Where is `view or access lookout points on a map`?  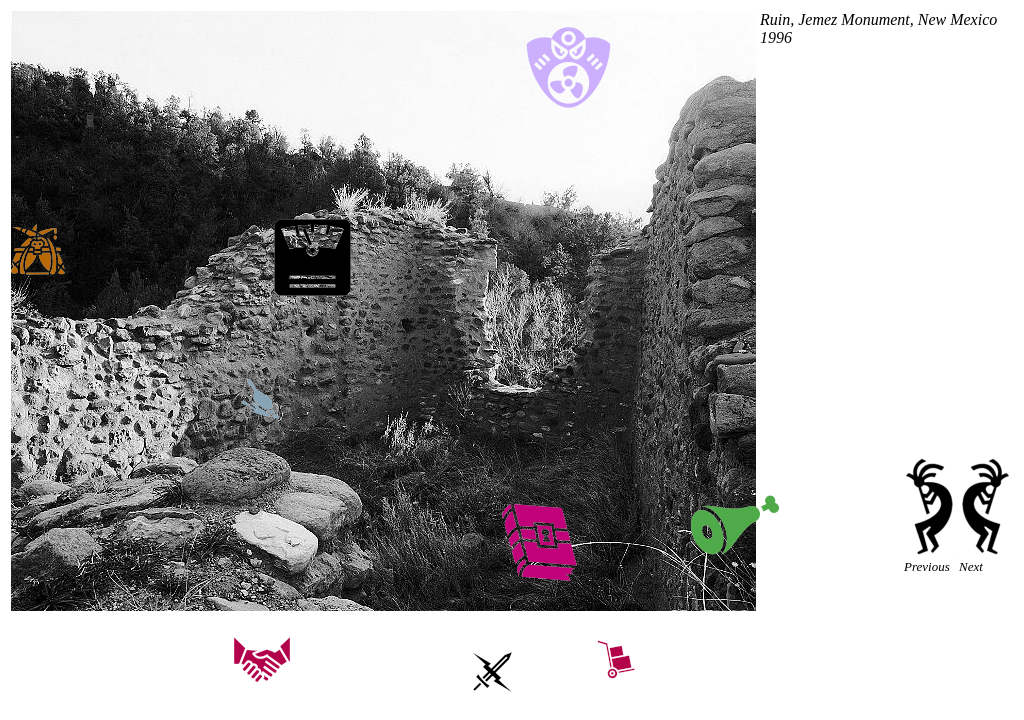 view or access lookout points on a map is located at coordinates (90, 120).